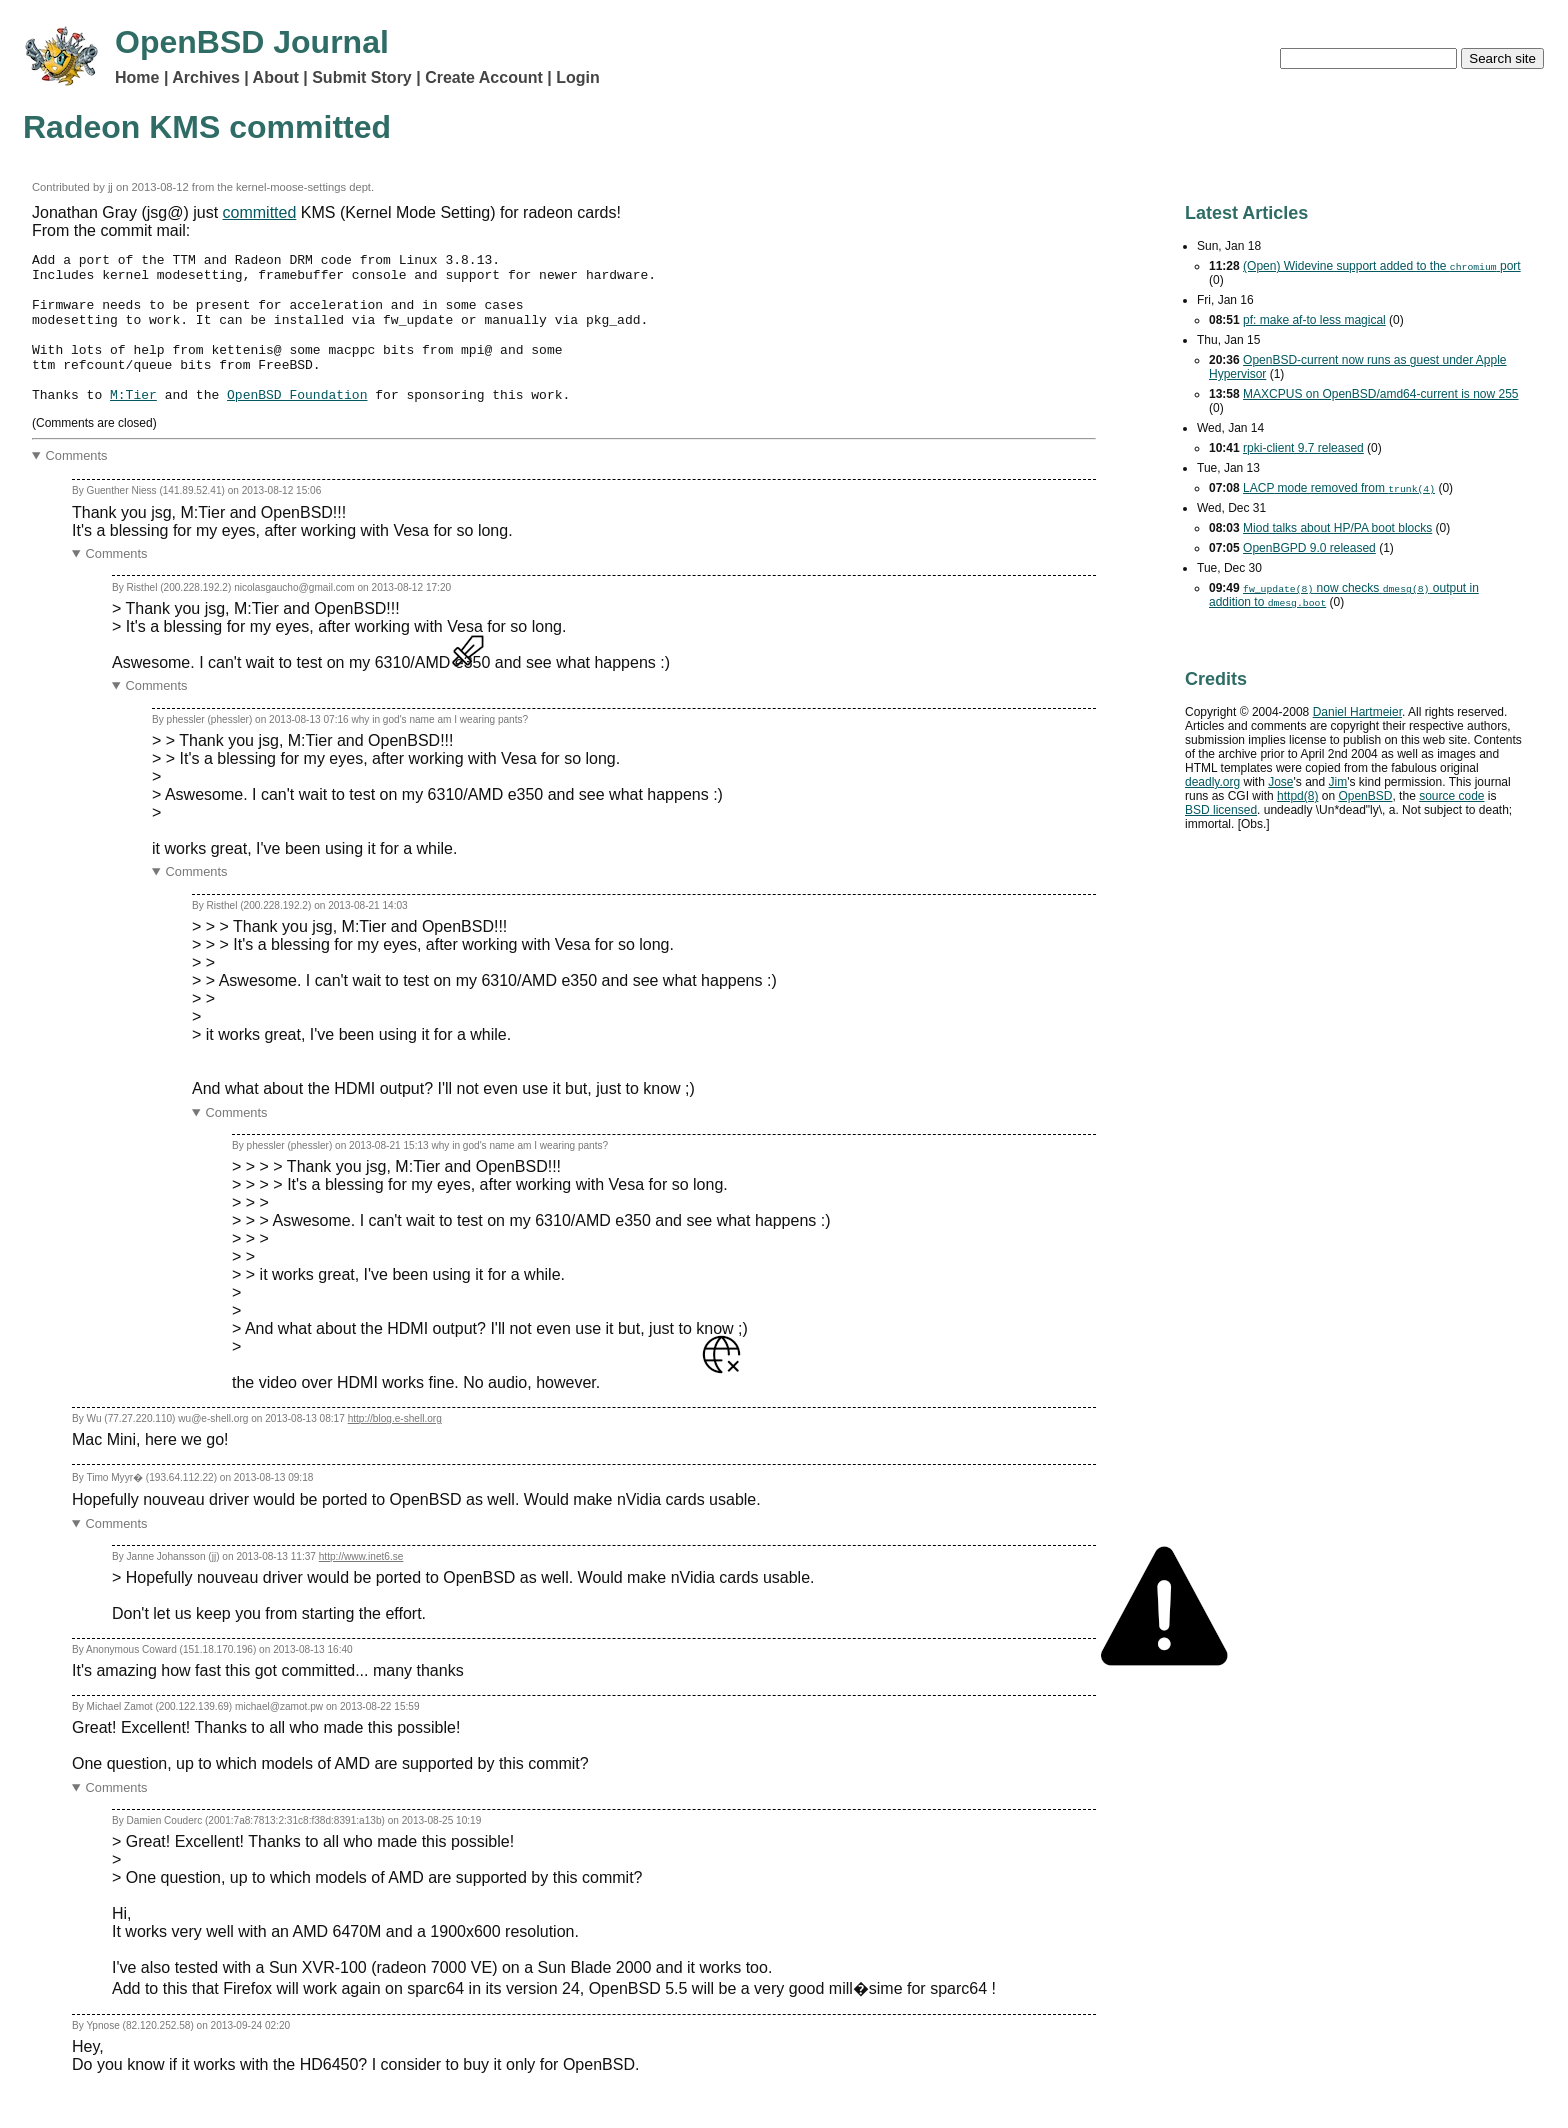 The height and width of the screenshot is (2128, 1568). I want to click on access combat or battle features, so click(468, 650).